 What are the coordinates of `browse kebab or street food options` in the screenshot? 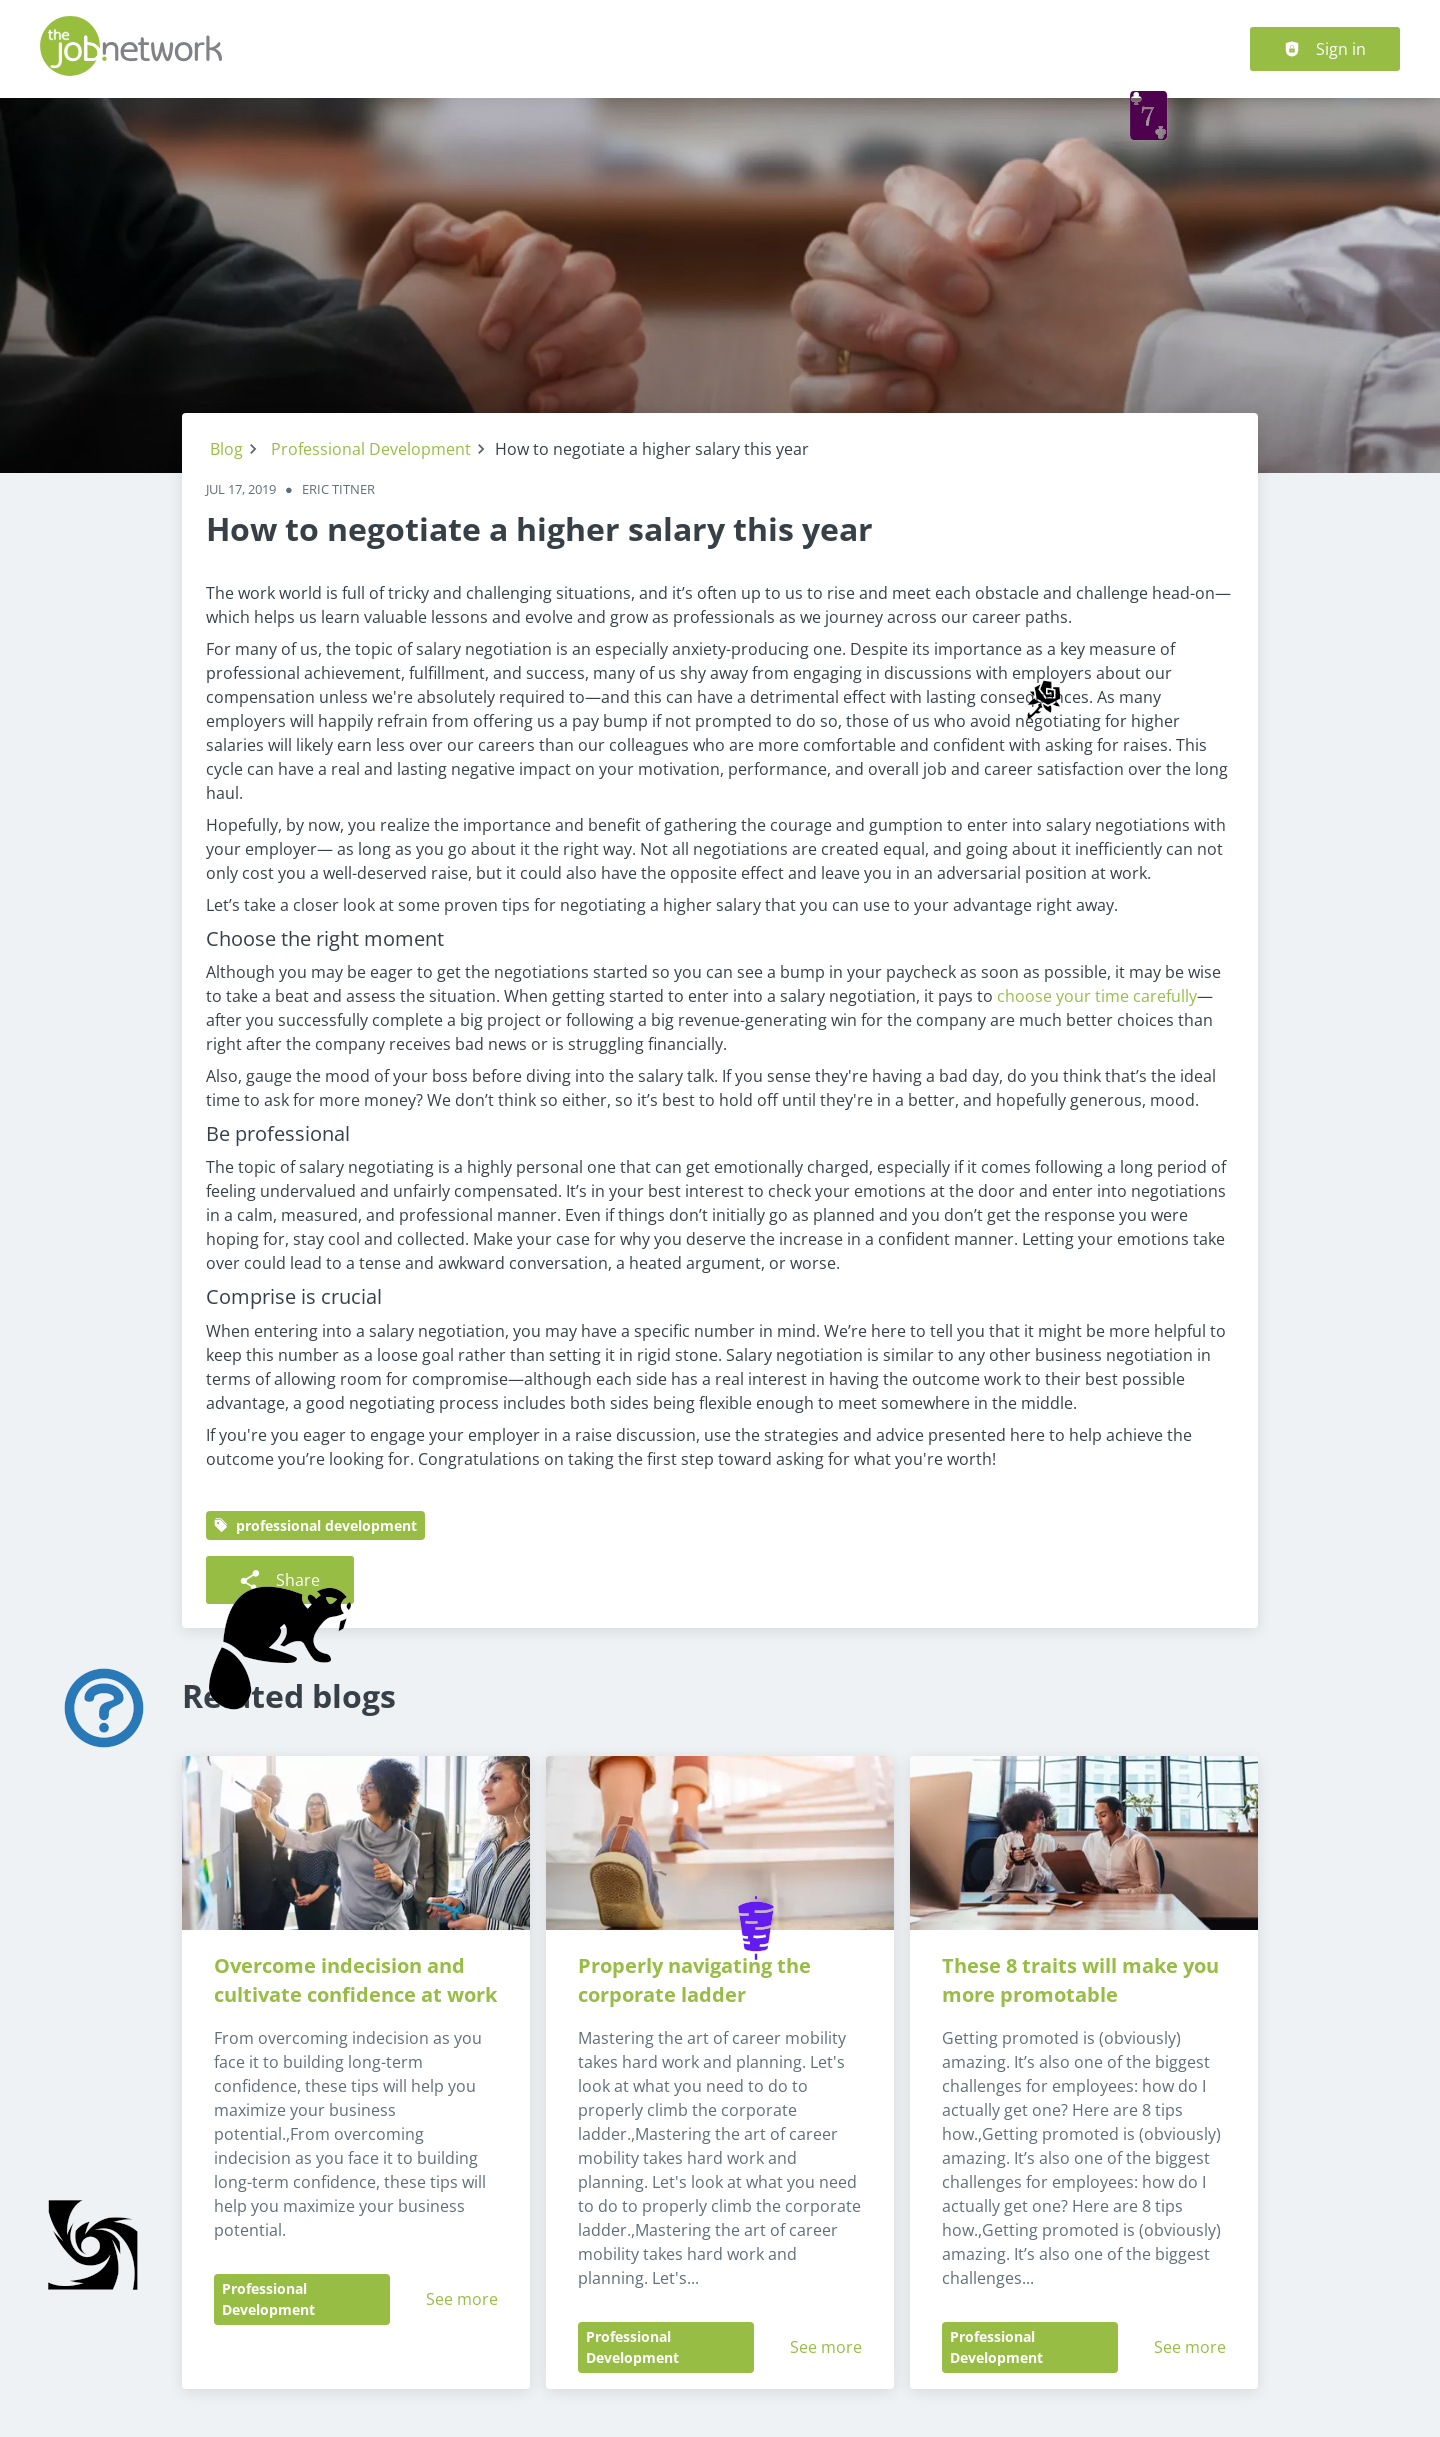 It's located at (756, 1928).